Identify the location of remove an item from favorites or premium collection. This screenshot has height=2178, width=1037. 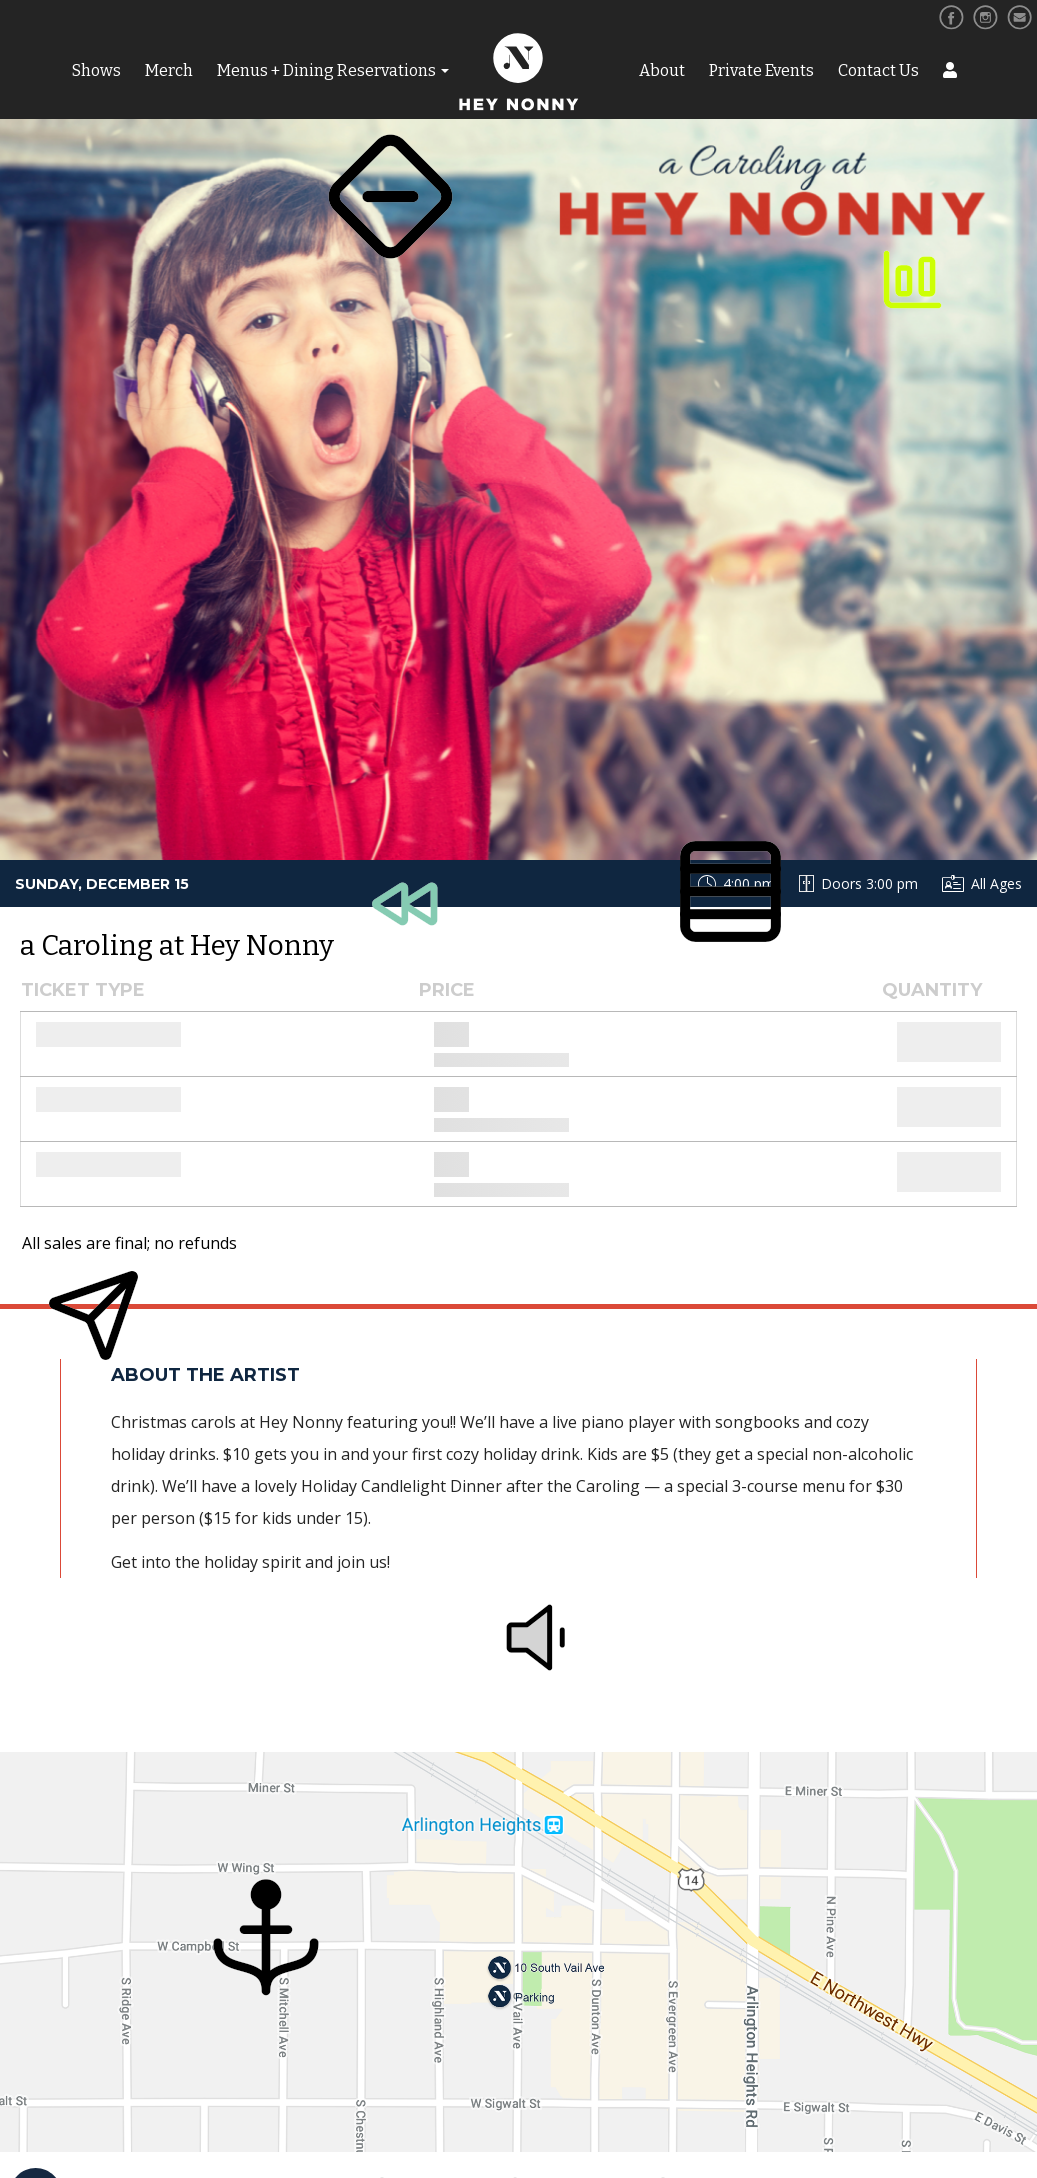
(390, 196).